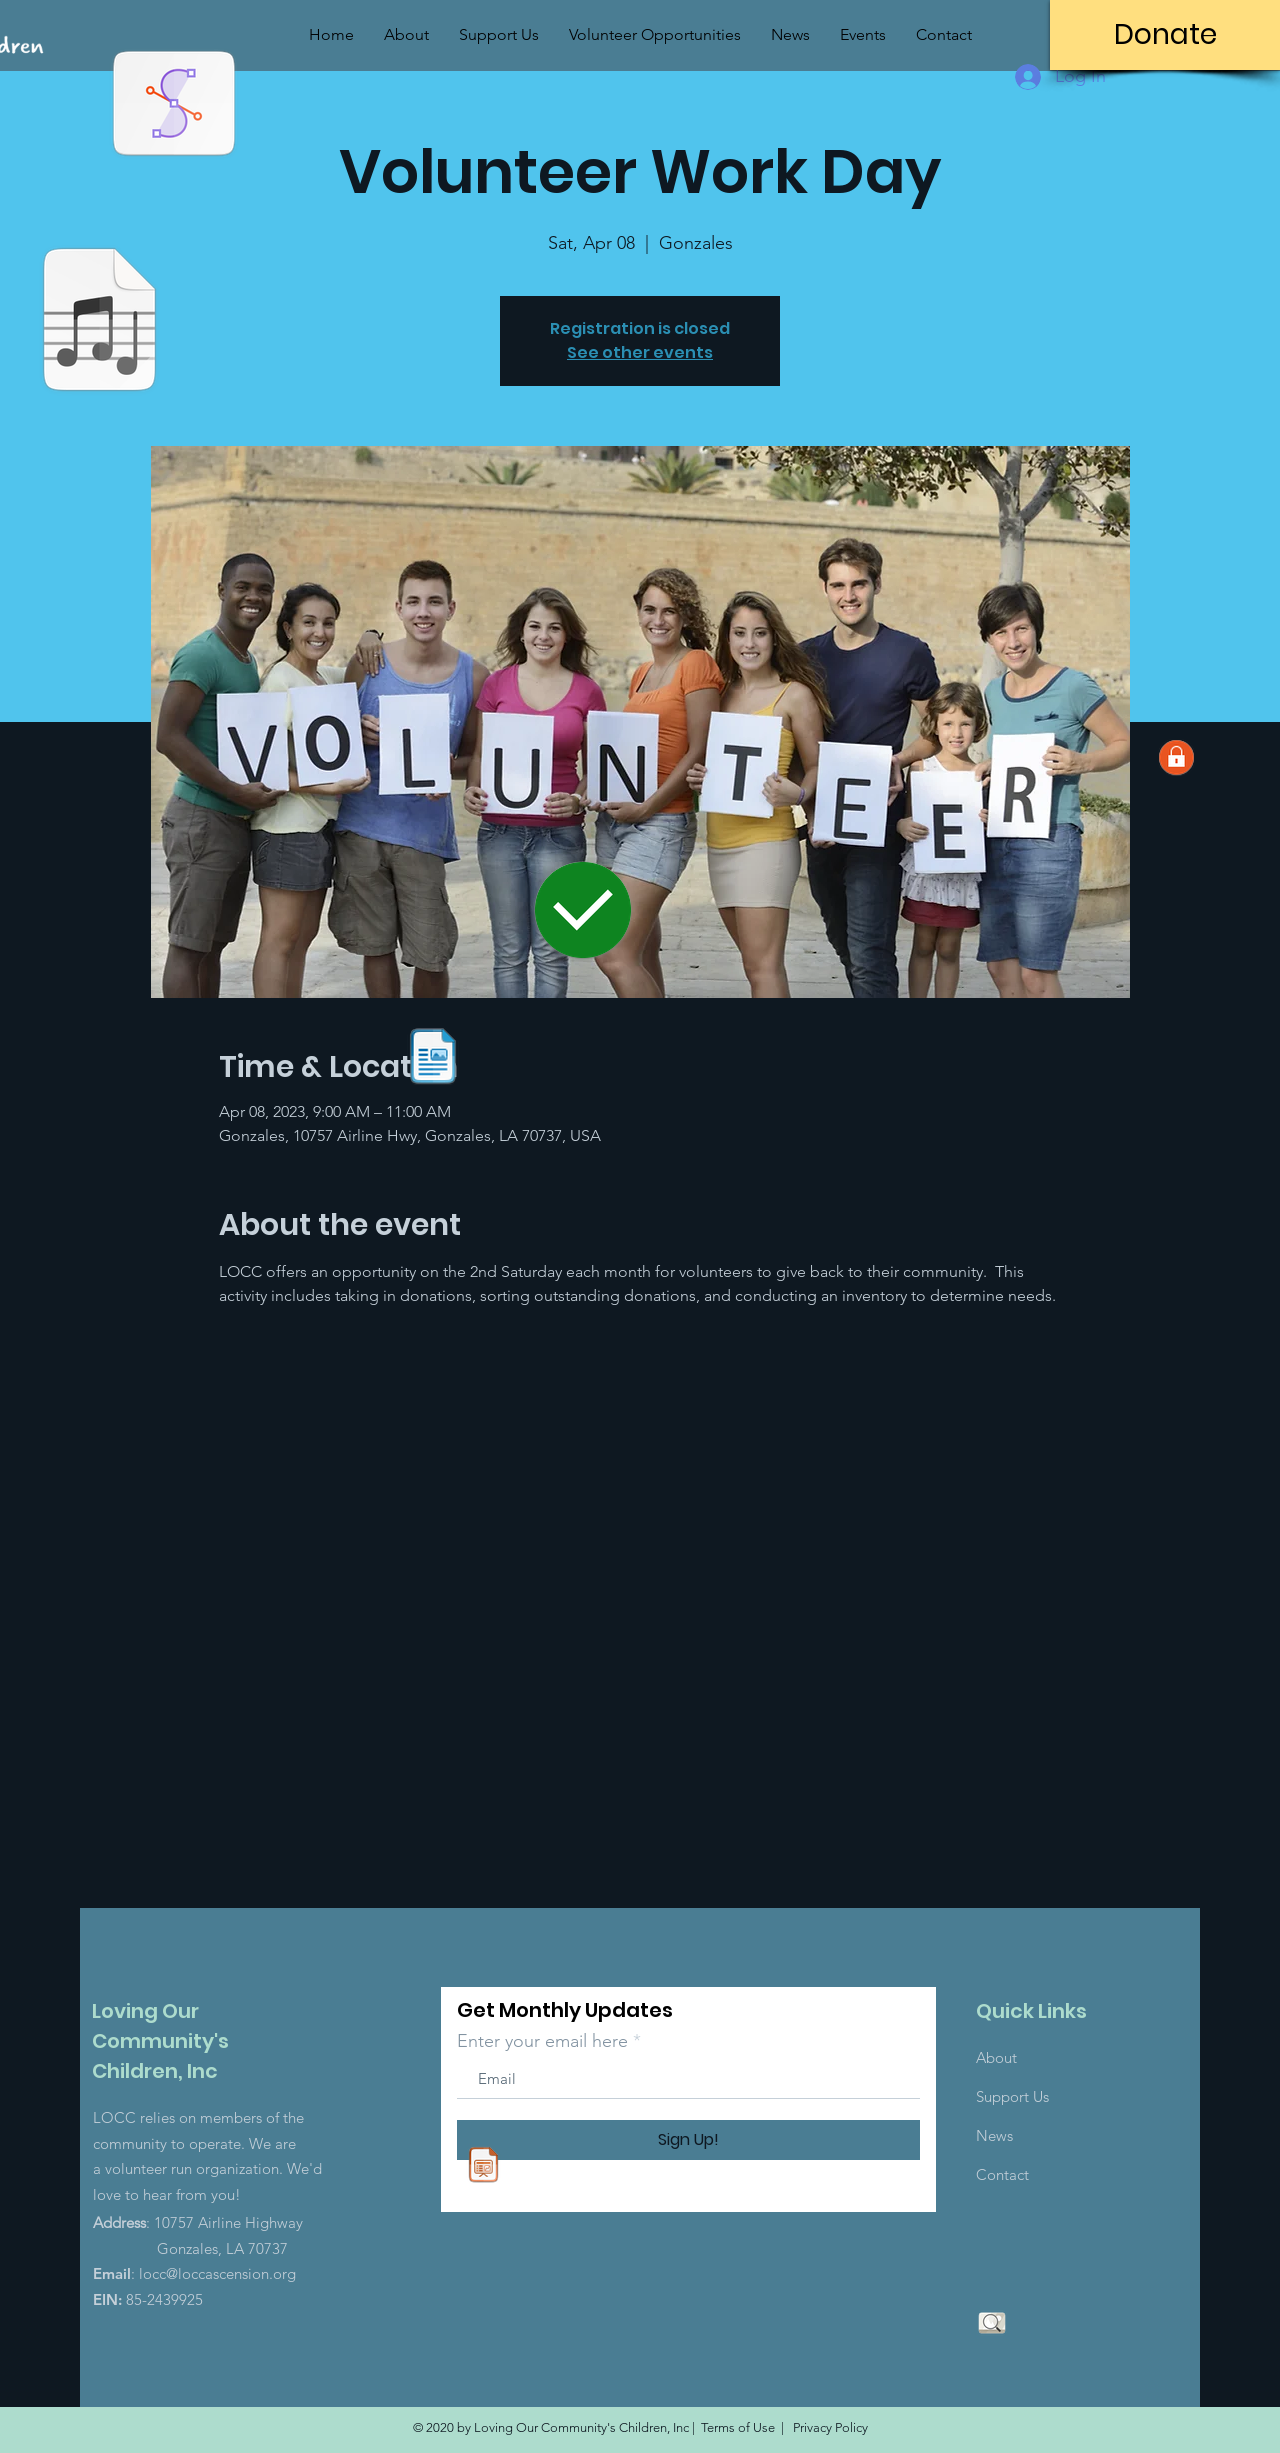 This screenshot has width=1280, height=2453. Describe the element at coordinates (483, 2164) in the screenshot. I see `open a presentation template file` at that location.